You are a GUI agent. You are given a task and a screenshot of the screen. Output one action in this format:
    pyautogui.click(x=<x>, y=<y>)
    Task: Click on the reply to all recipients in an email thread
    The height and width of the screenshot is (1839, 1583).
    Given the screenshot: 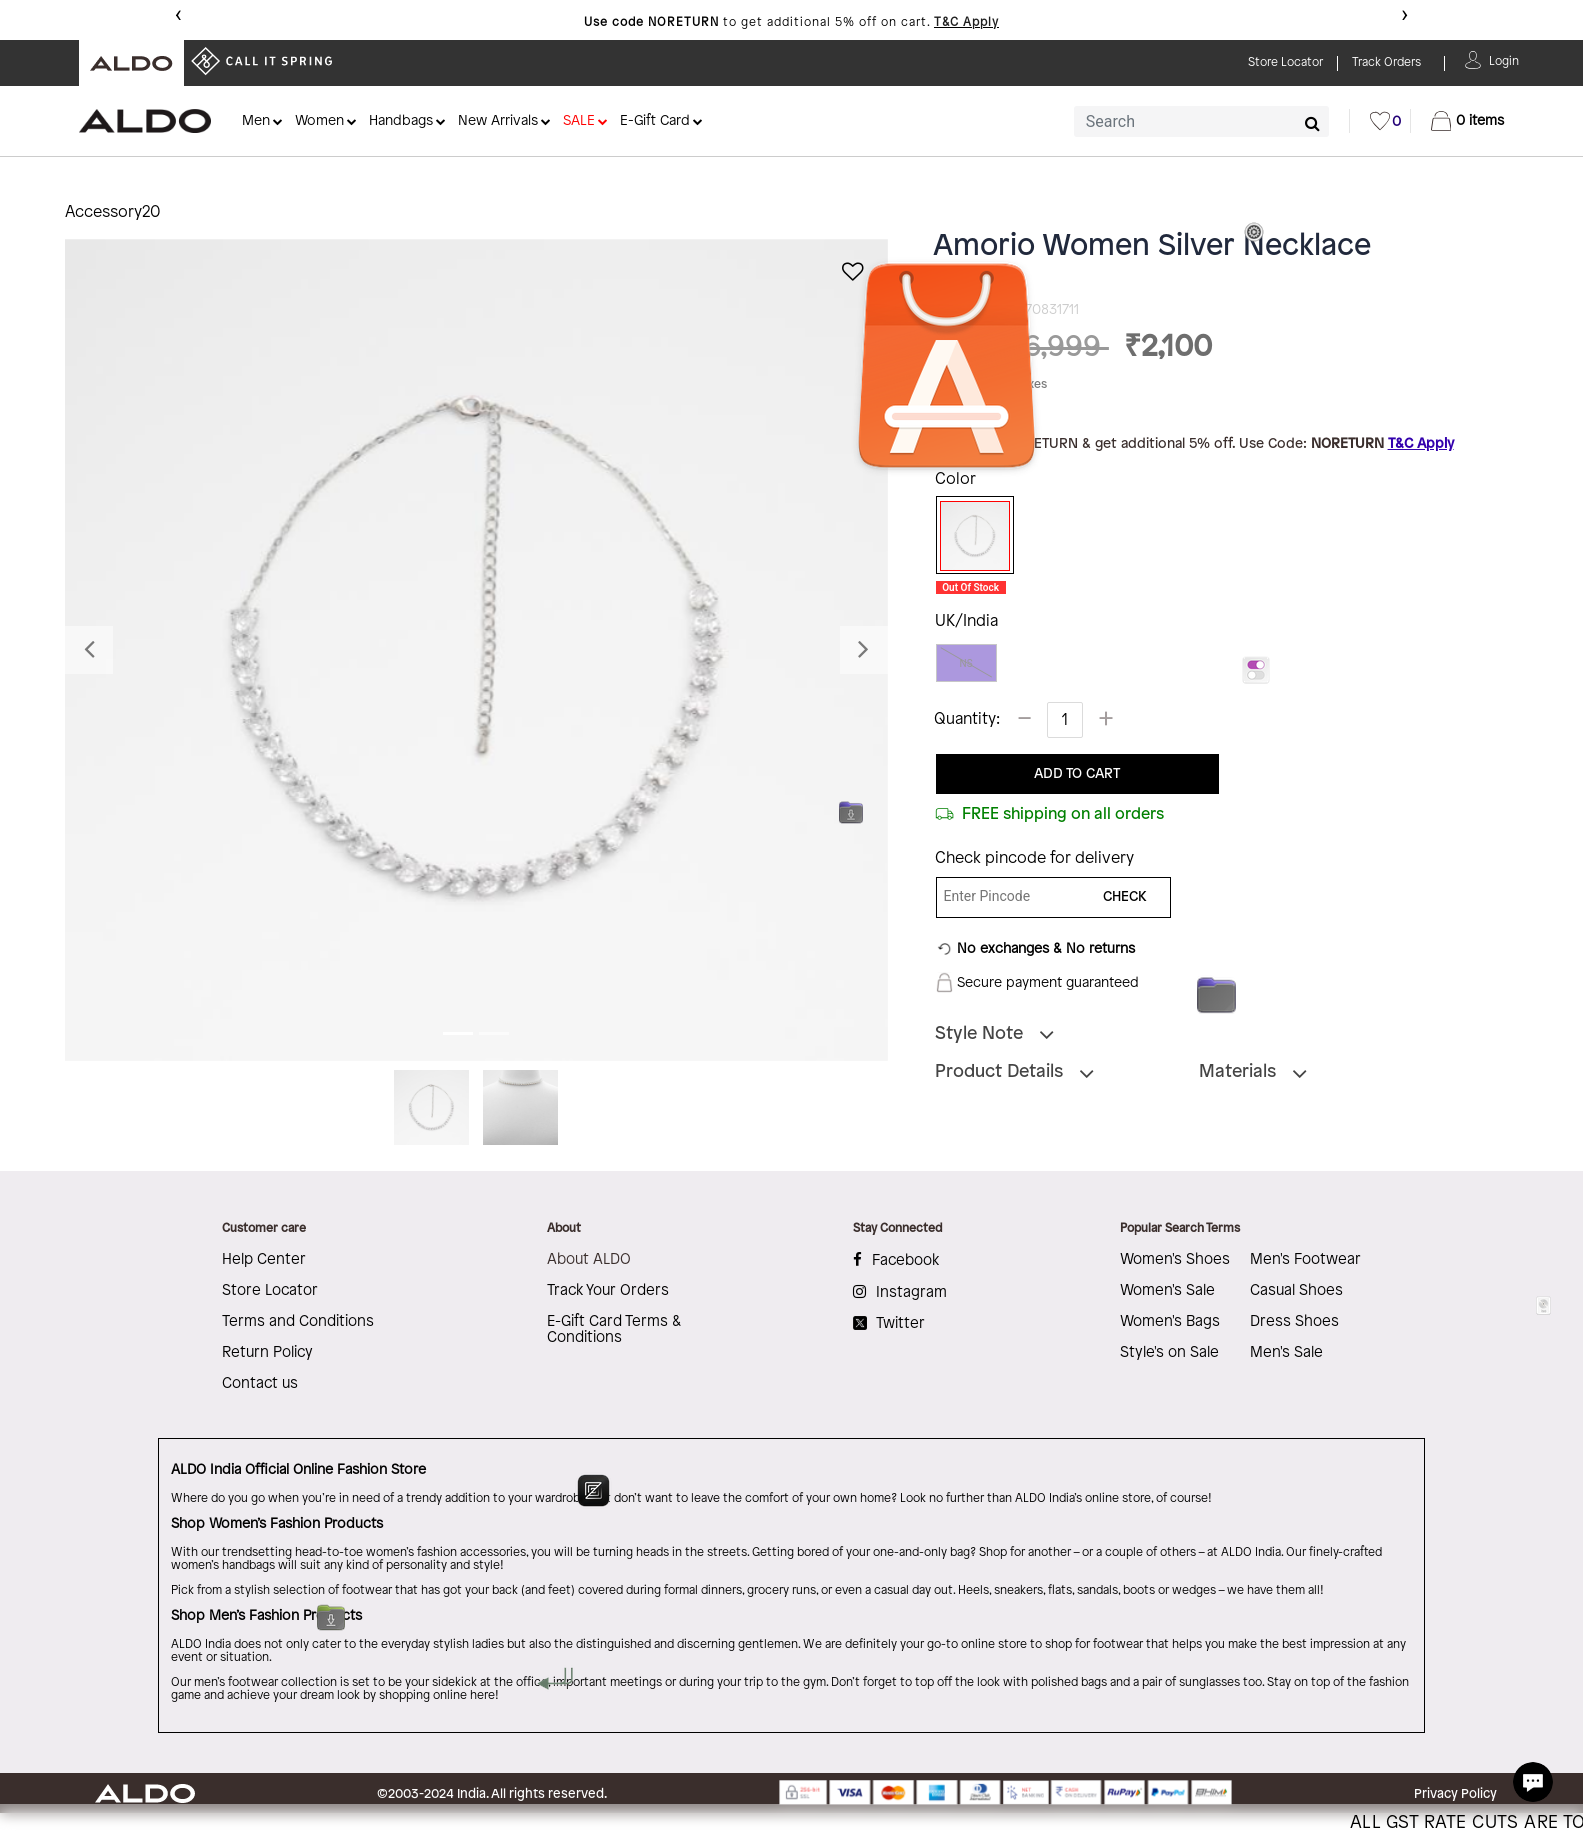 What is the action you would take?
    pyautogui.click(x=554, y=1678)
    